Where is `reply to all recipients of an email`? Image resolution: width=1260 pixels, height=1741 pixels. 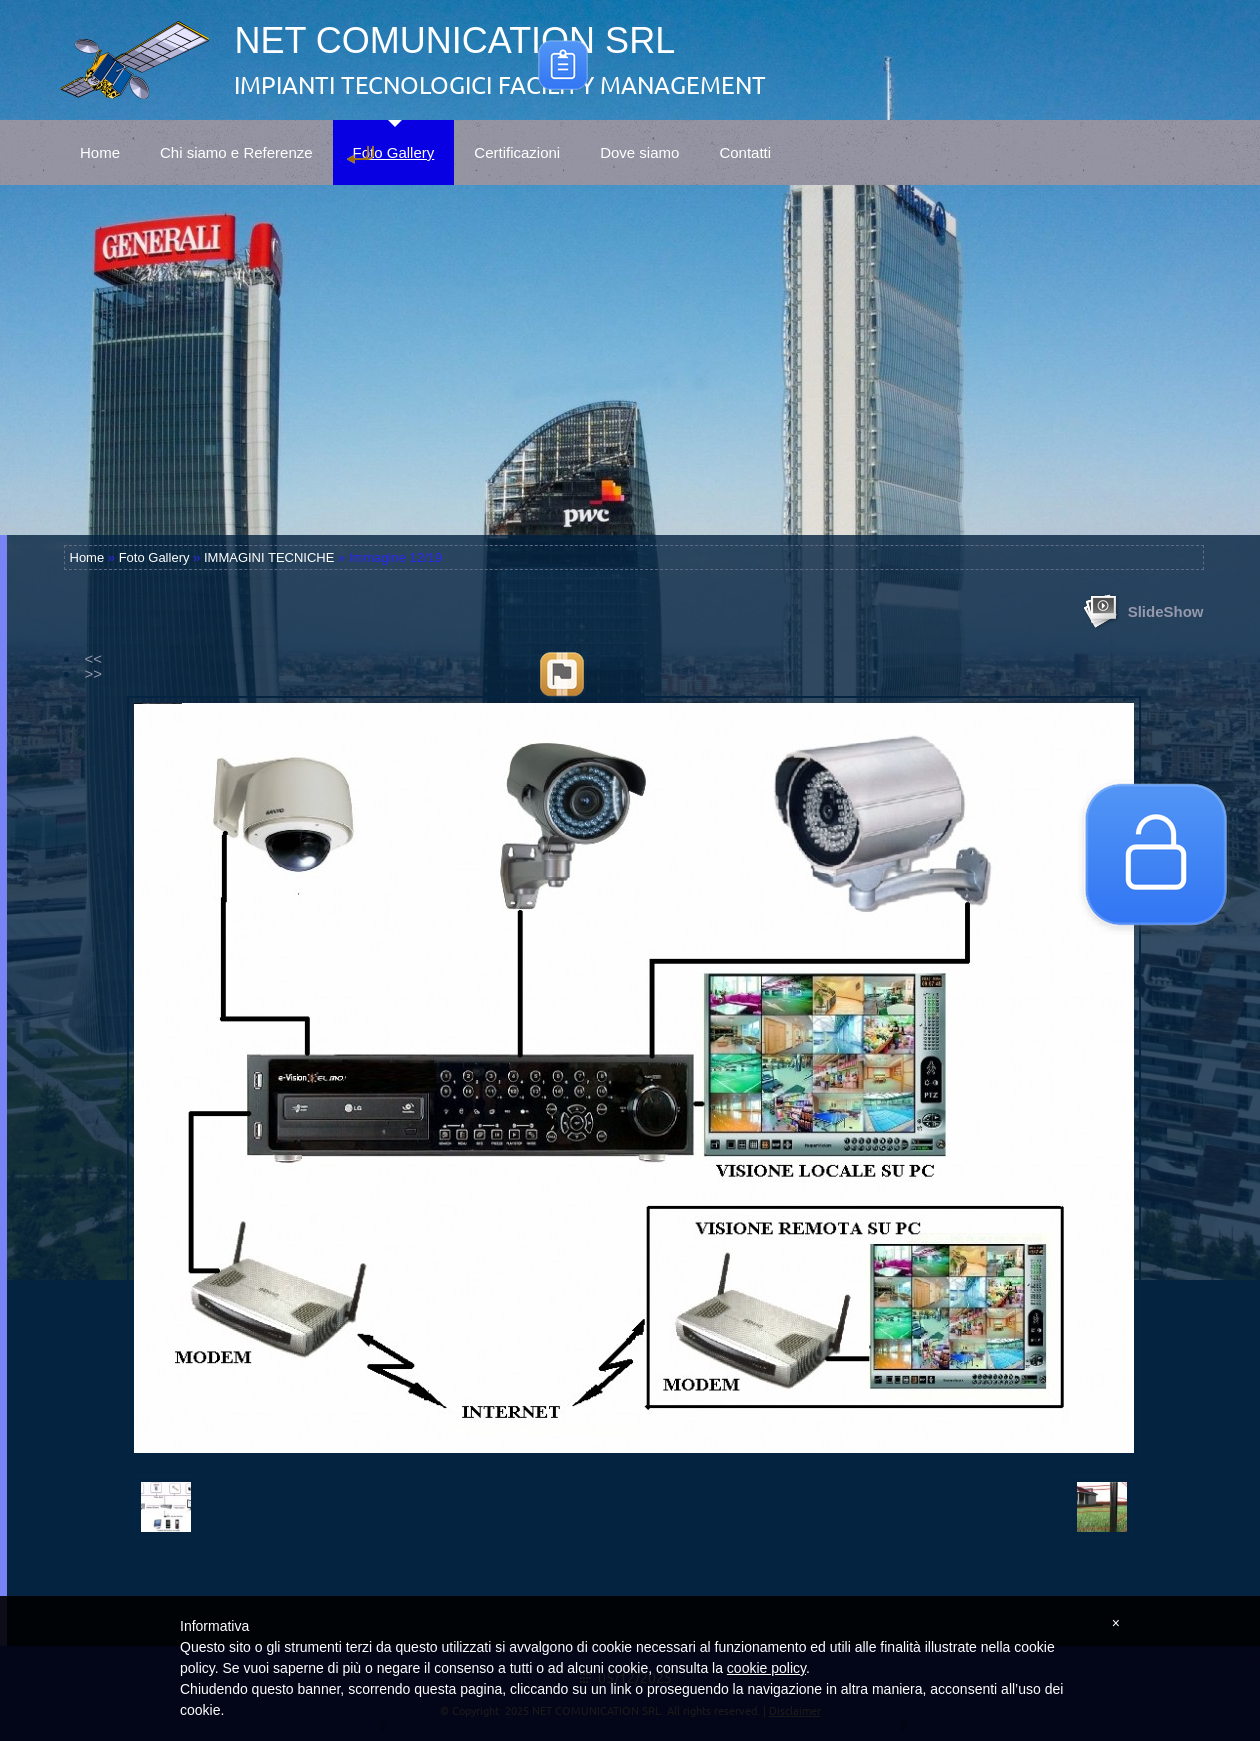 reply to all recipients of an email is located at coordinates (360, 153).